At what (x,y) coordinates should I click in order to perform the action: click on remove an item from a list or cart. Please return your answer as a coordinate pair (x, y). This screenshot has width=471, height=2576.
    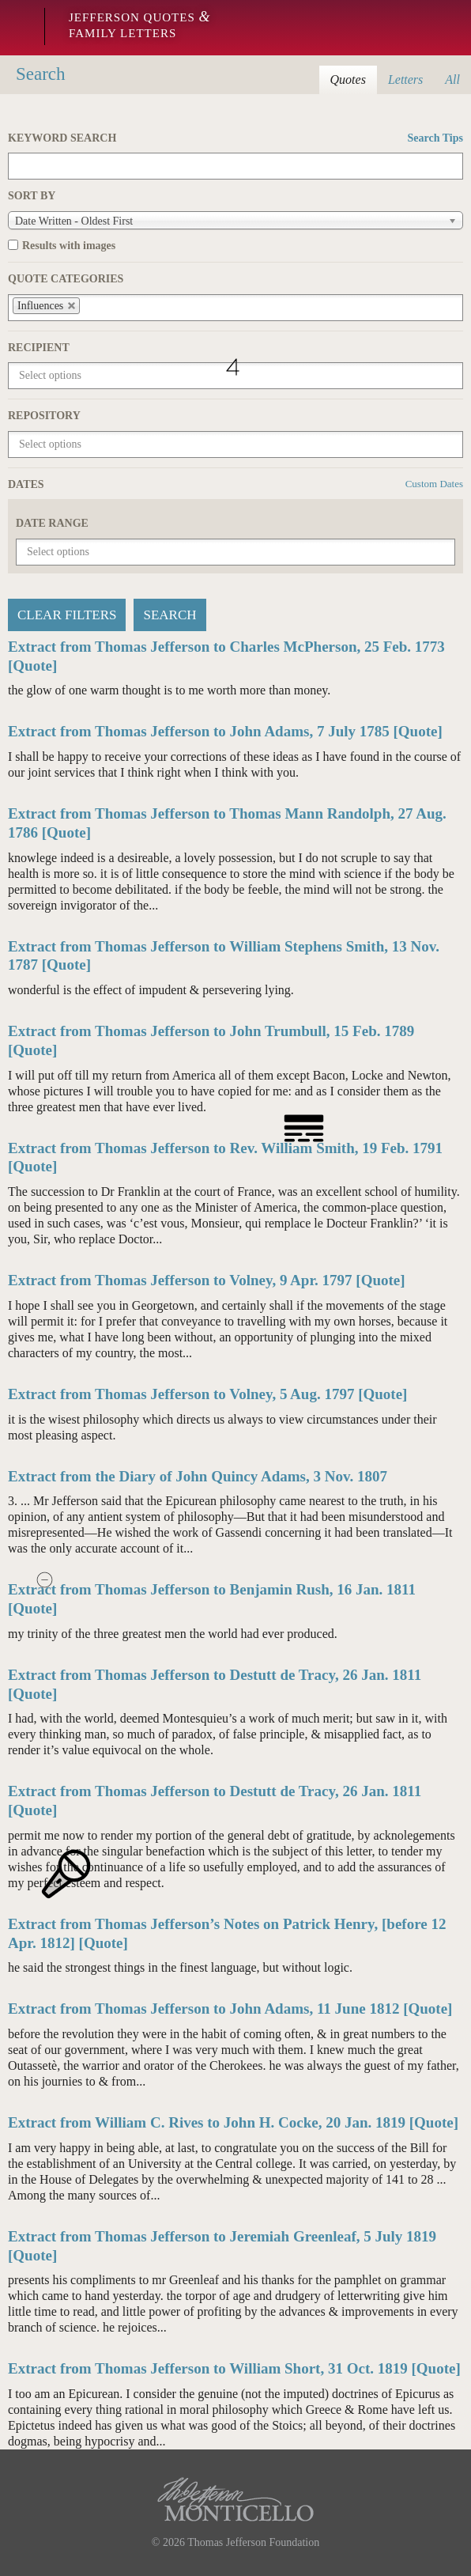
    Looking at the image, I should click on (44, 1579).